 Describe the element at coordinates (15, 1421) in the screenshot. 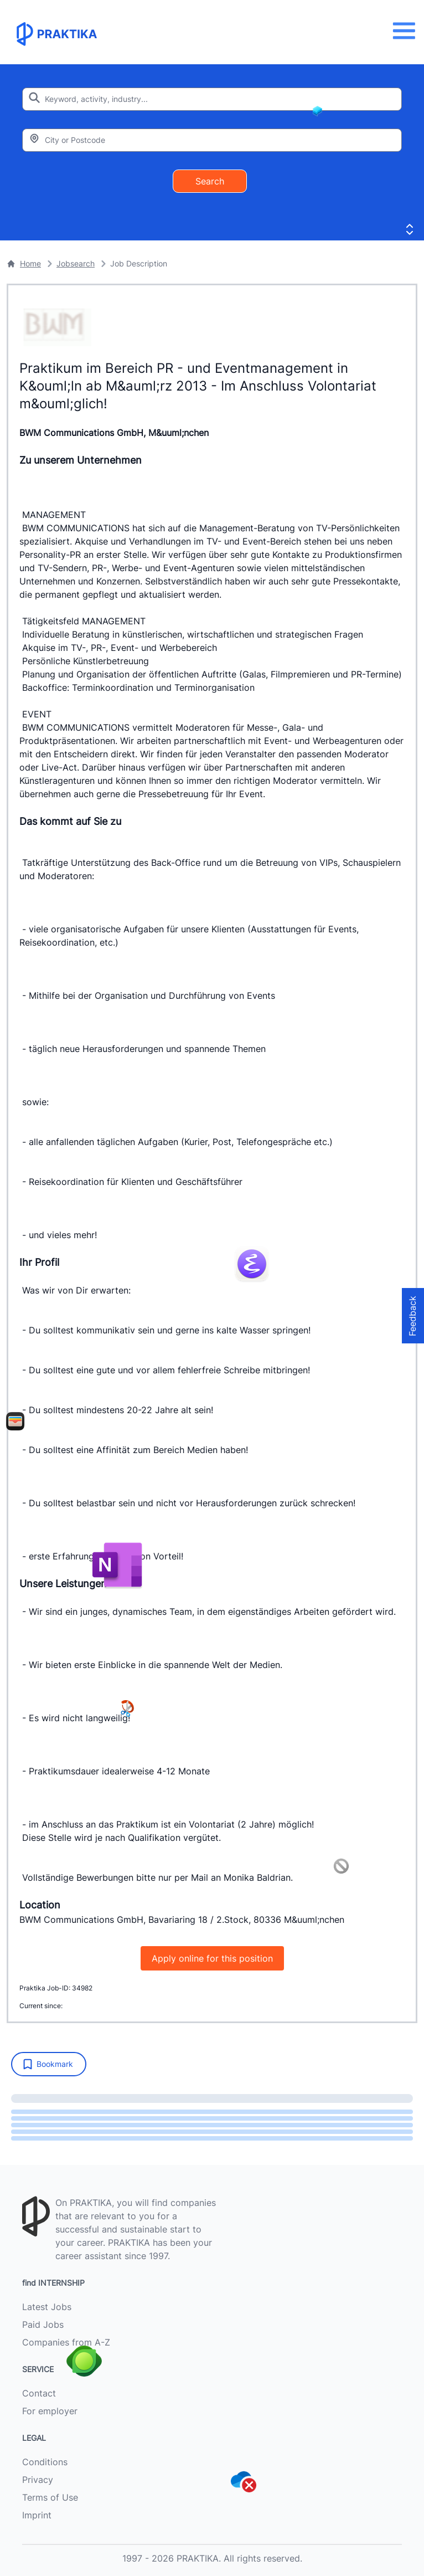

I see `open apple wallet app` at that location.